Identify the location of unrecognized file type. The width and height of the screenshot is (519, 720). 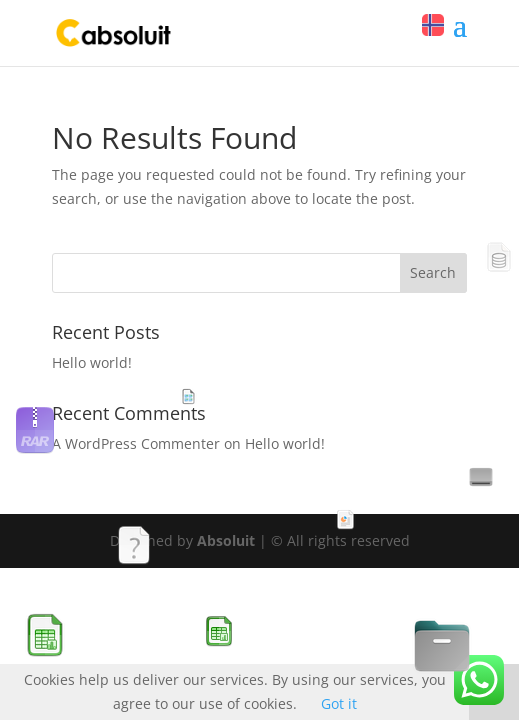
(134, 545).